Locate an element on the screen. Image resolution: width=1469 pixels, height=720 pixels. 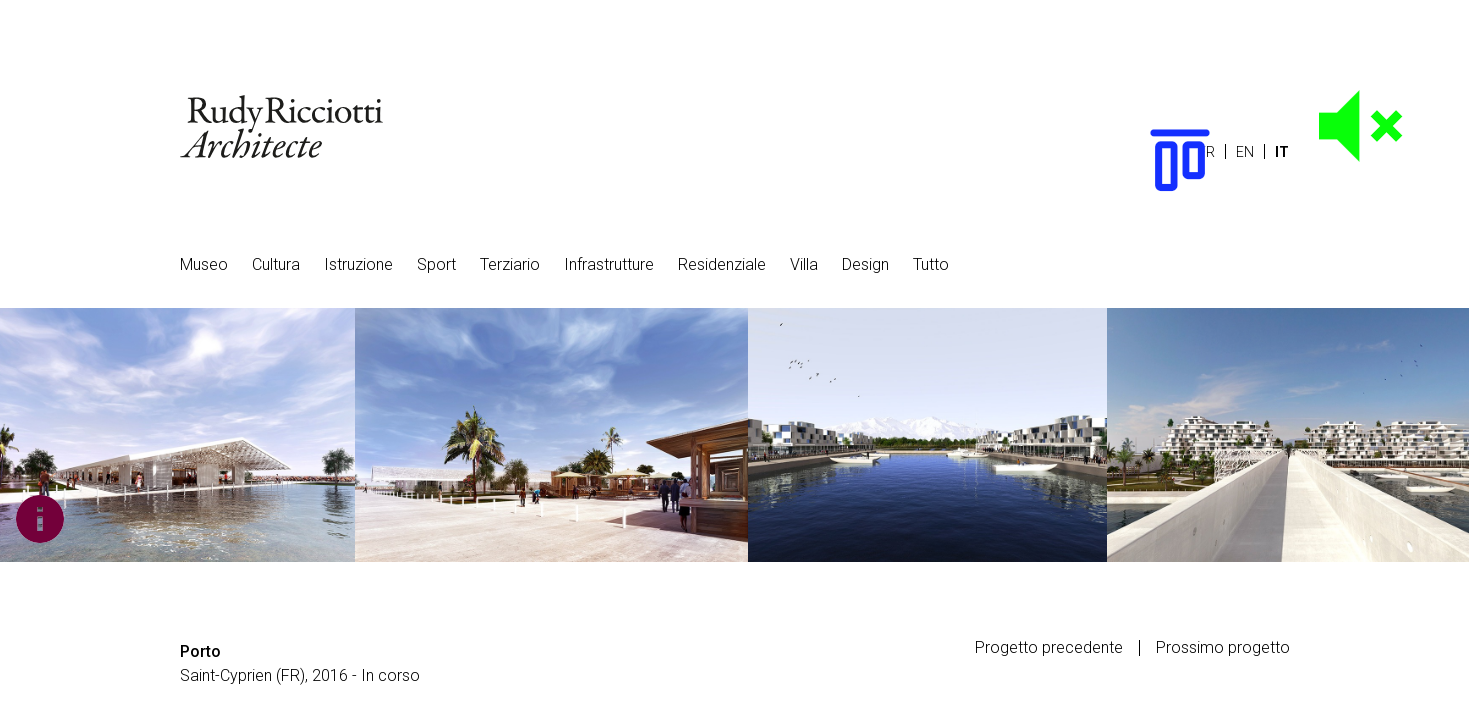
mute audio or sound is located at coordinates (1364, 126).